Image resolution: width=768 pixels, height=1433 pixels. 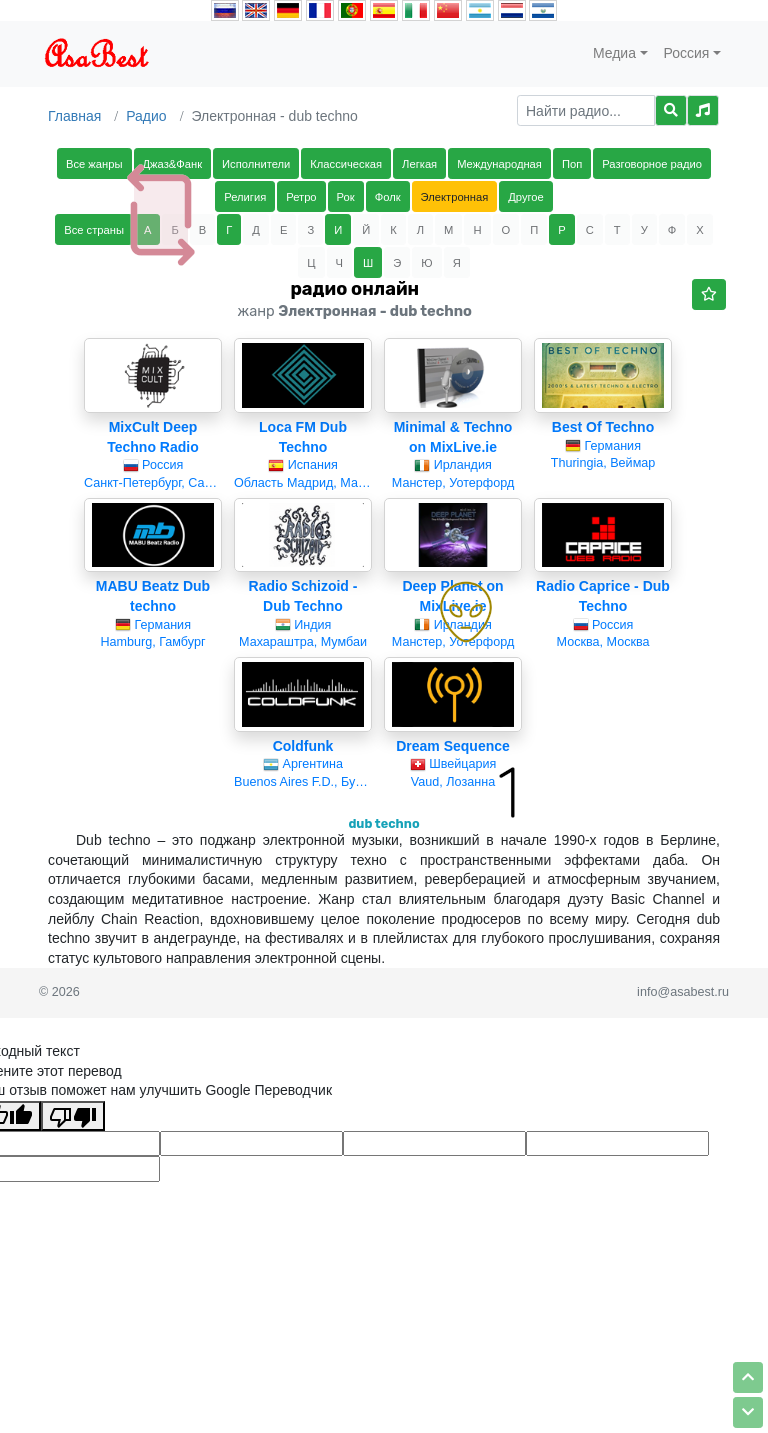 What do you see at coordinates (466, 612) in the screenshot?
I see `indicates sci-fi or extraterrestrial content` at bounding box center [466, 612].